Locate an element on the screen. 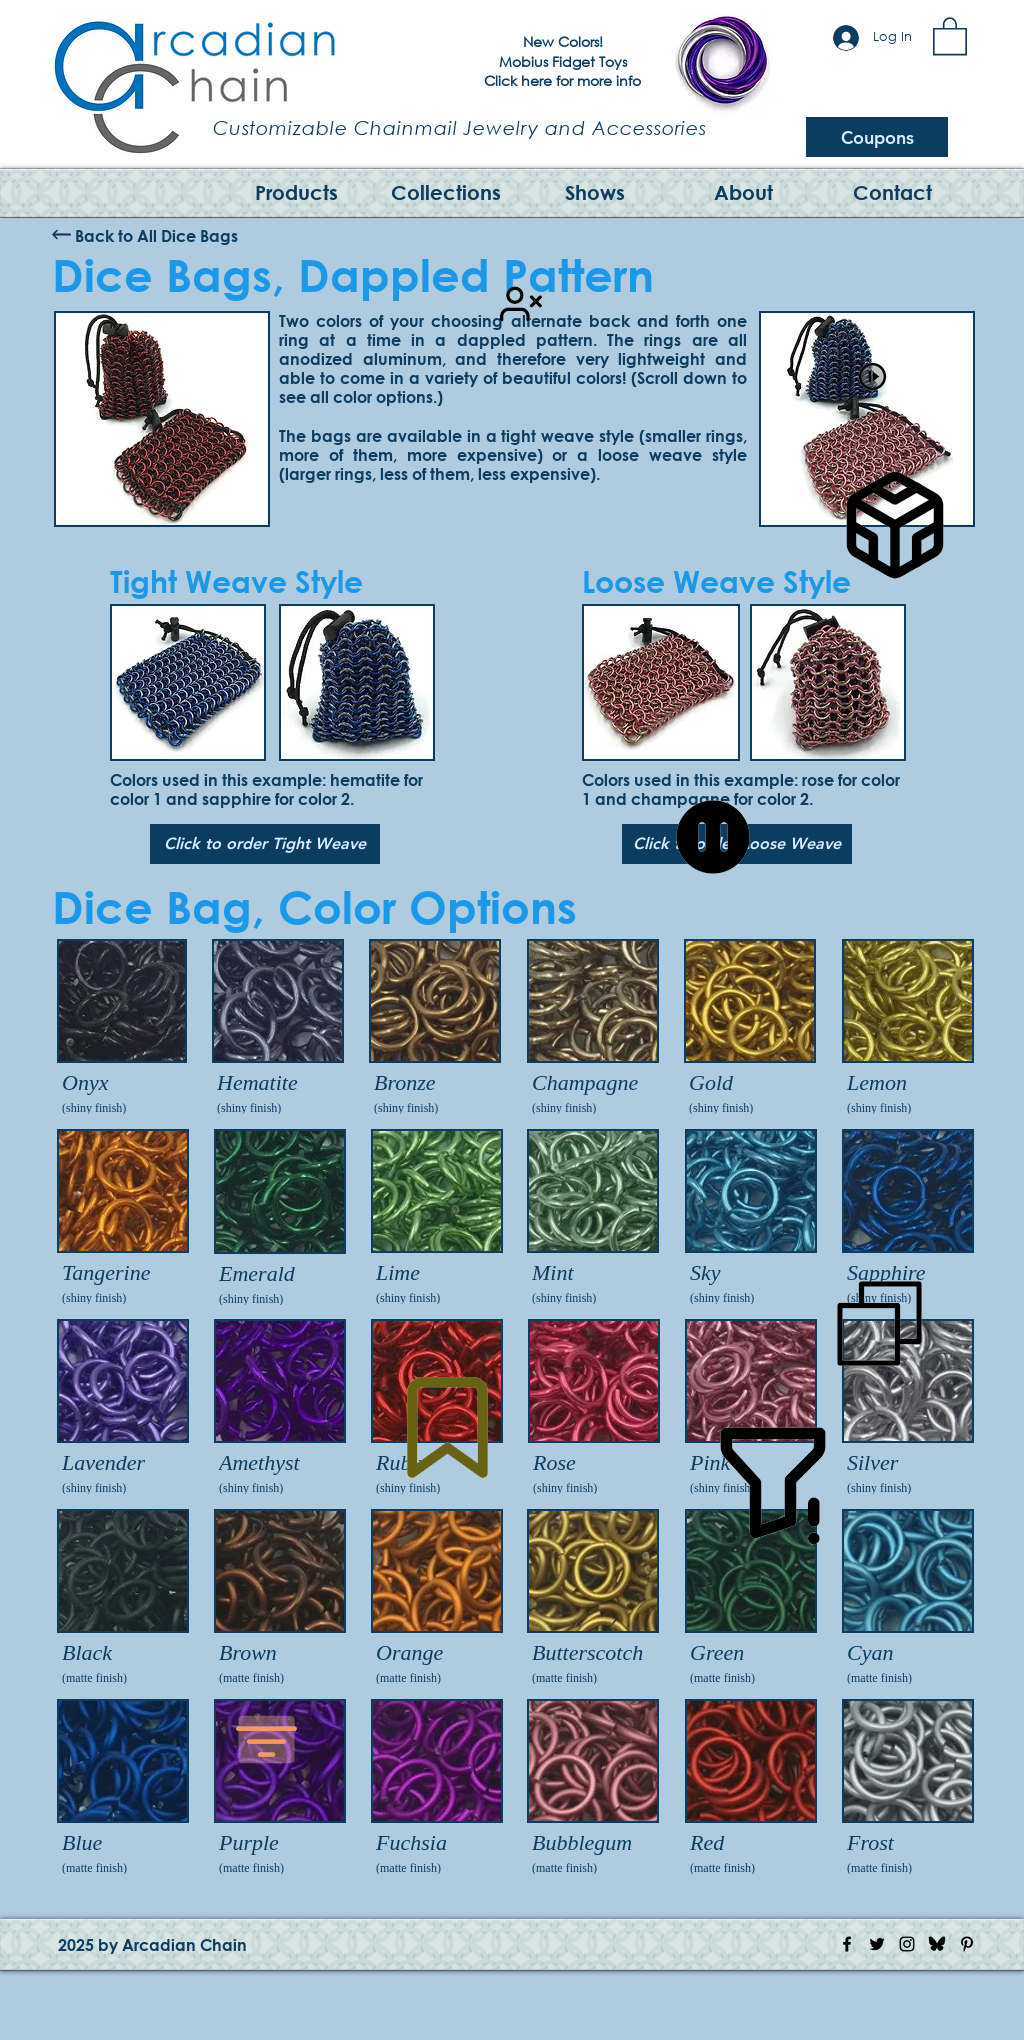 The image size is (1024, 2040). open codesandbox development environment is located at coordinates (895, 525).